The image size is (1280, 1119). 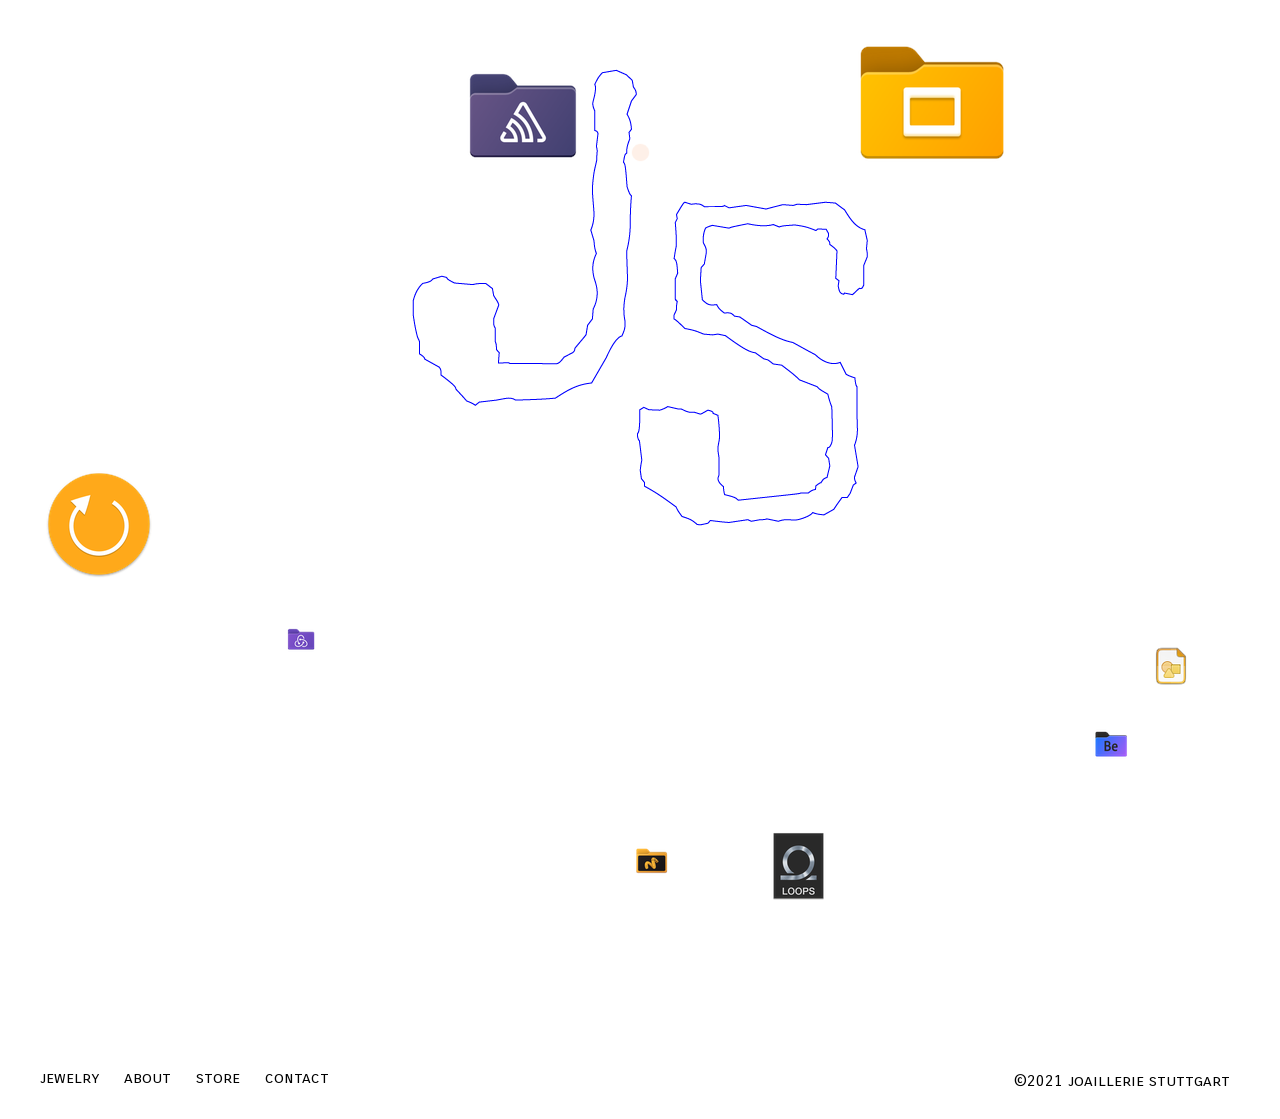 I want to click on manage Apple Loops storage in GarageBand, so click(x=798, y=867).